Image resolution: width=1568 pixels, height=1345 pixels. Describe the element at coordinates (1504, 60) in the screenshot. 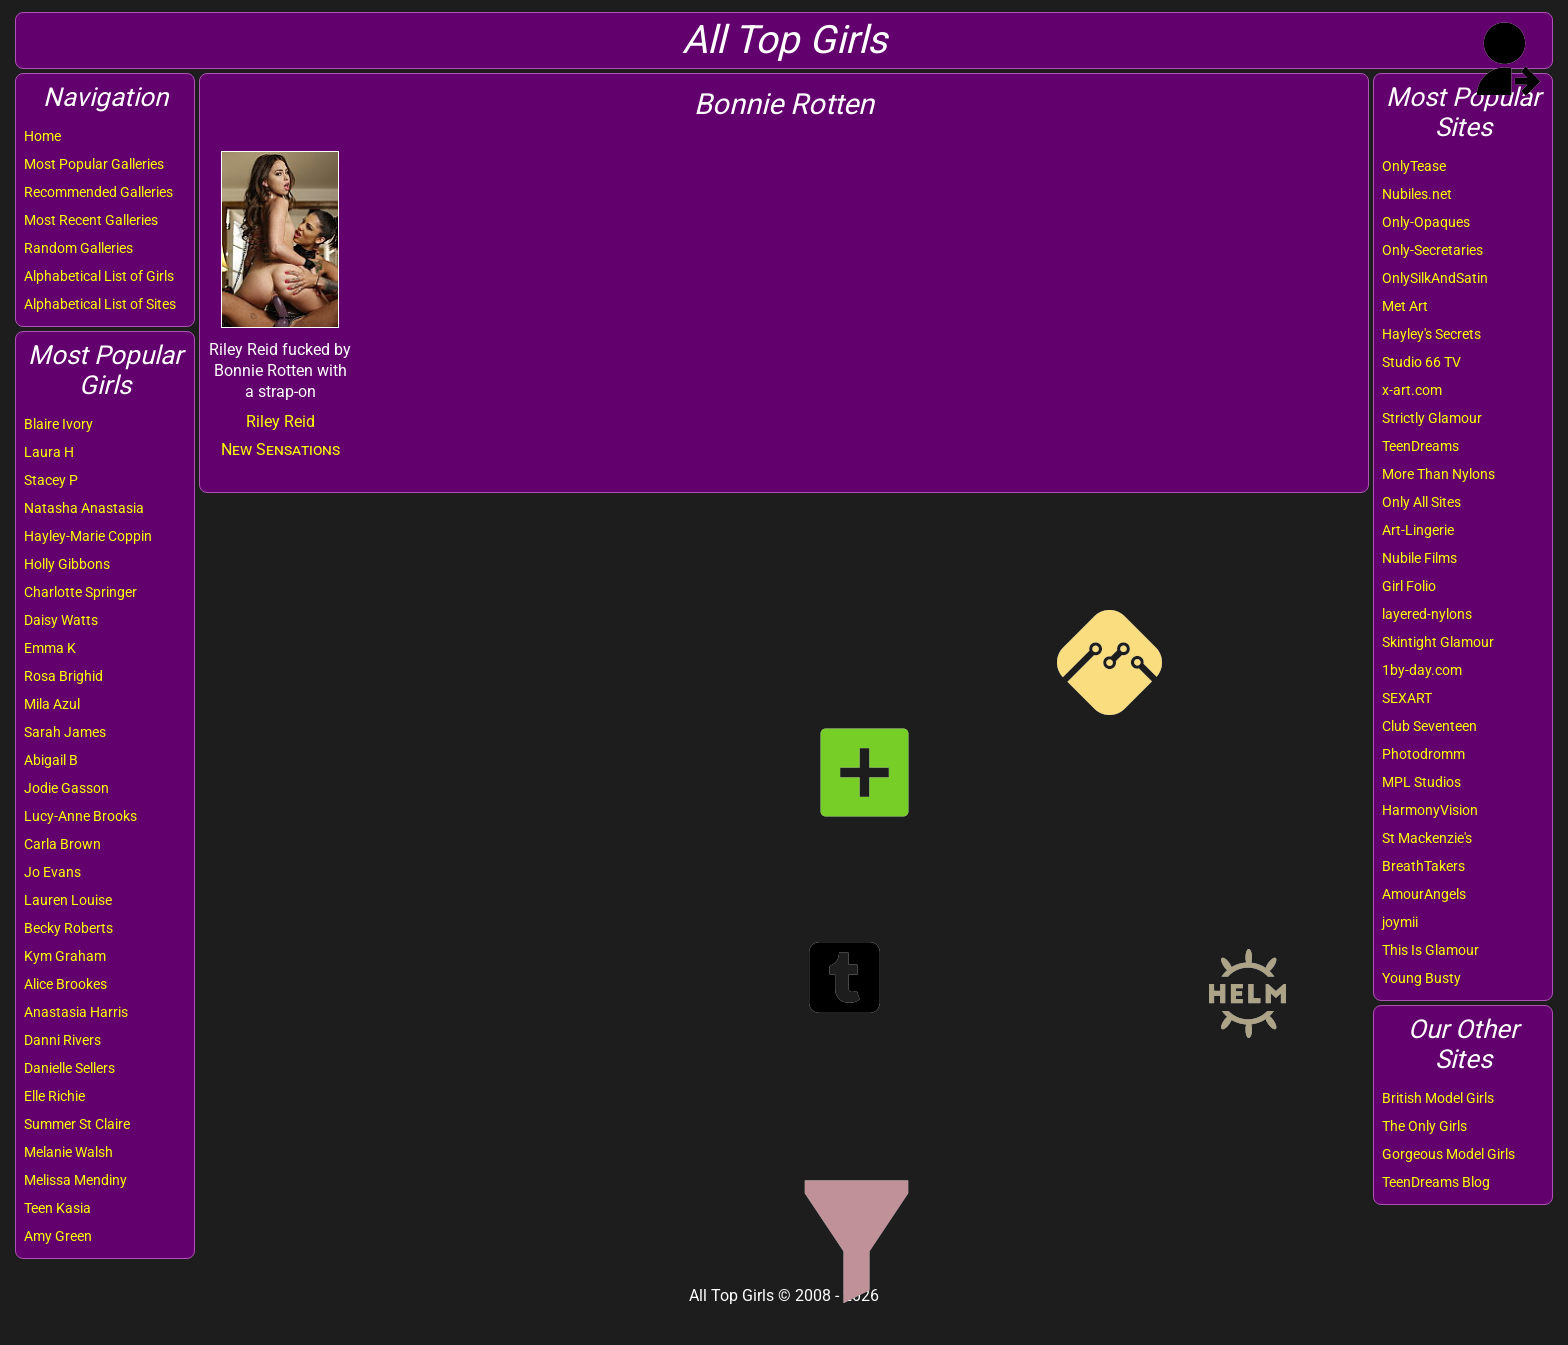

I see `share a user profile with others` at that location.